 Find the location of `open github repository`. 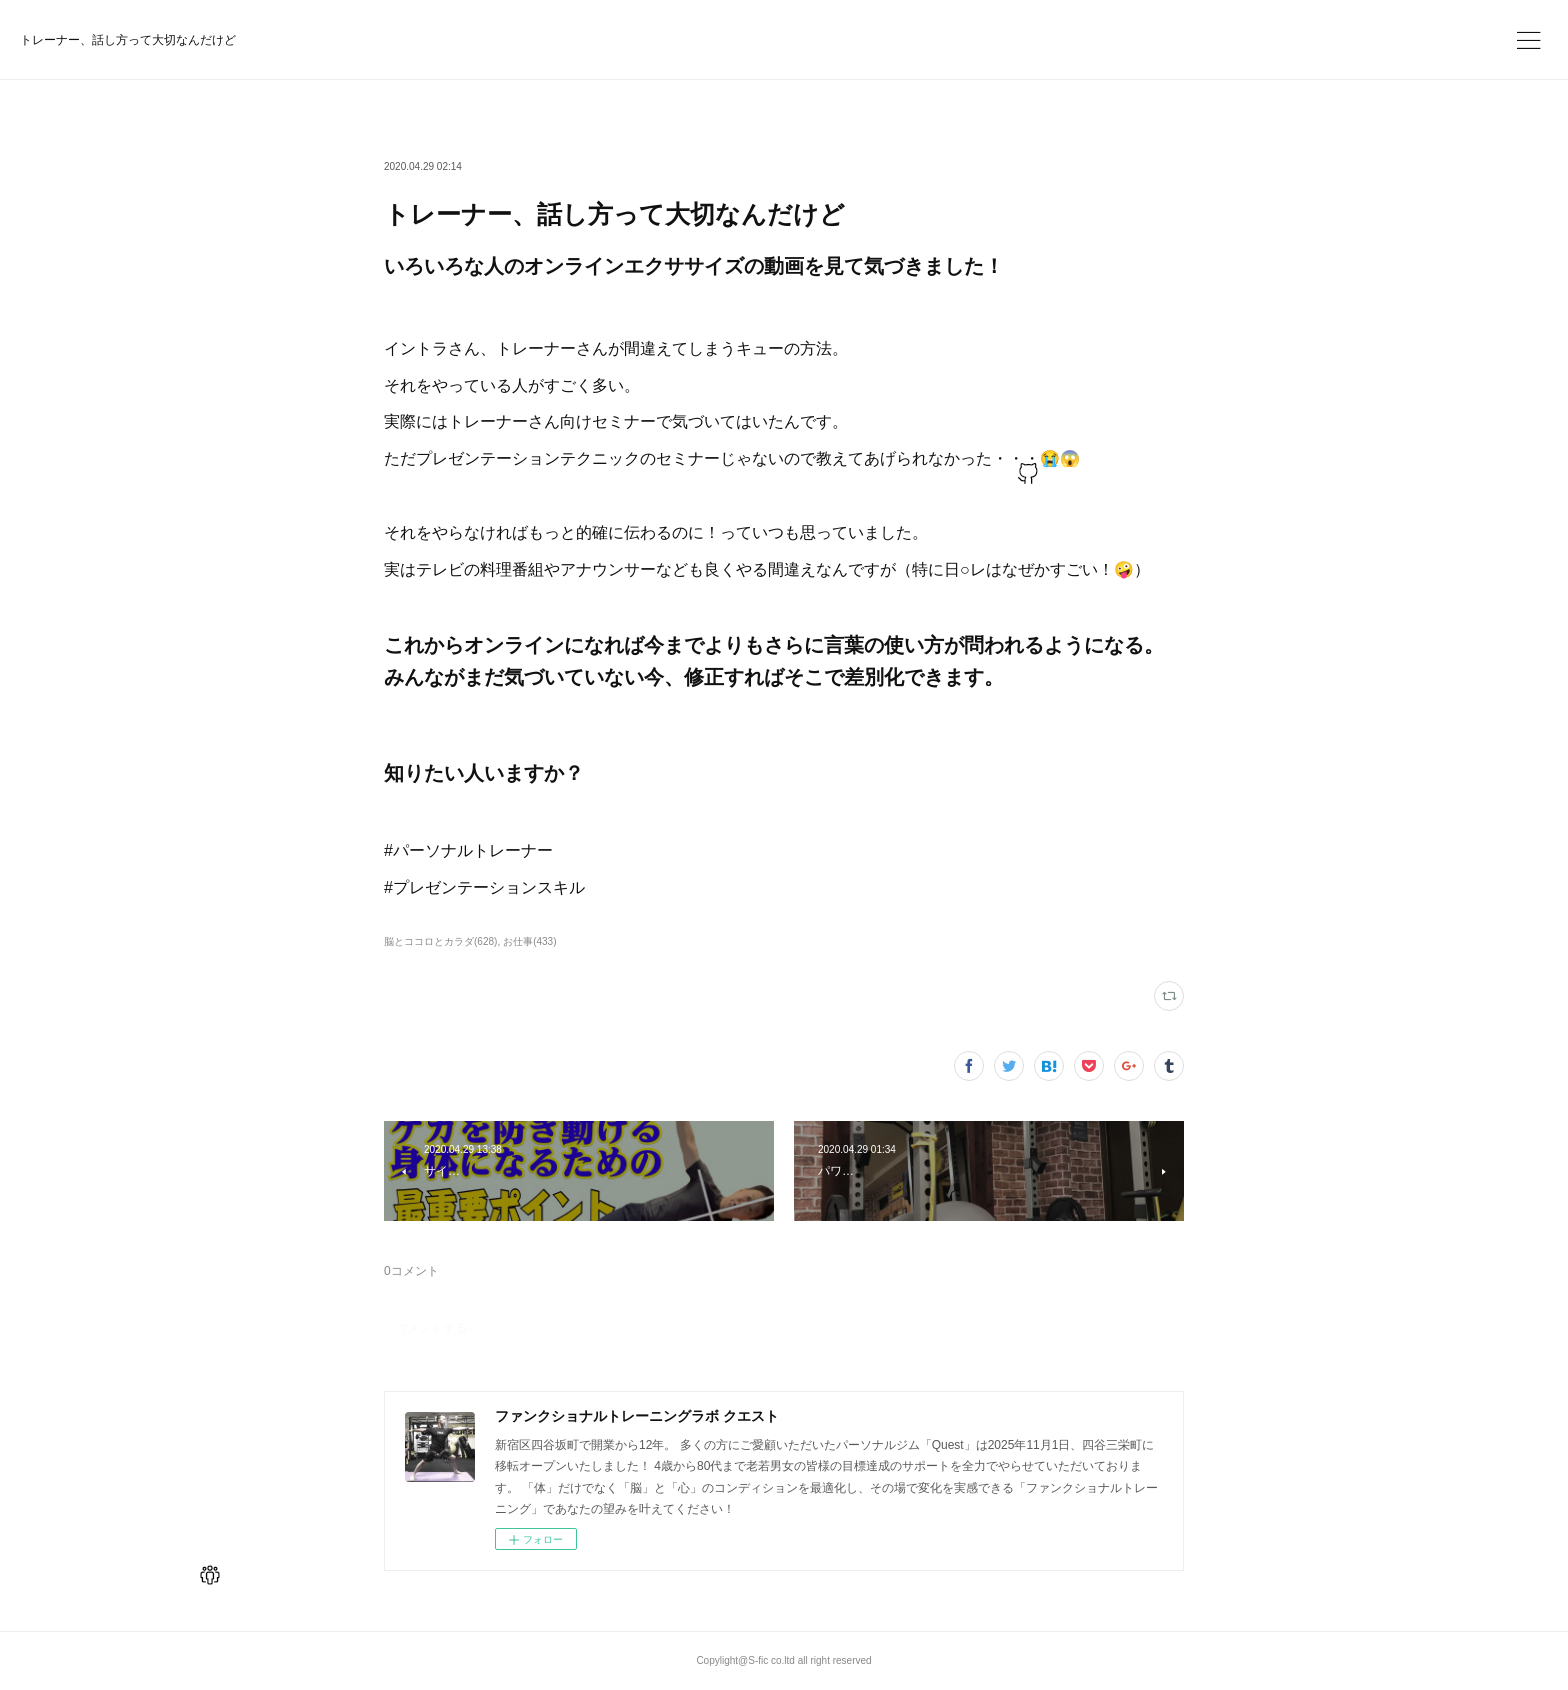

open github repository is located at coordinates (1027, 473).